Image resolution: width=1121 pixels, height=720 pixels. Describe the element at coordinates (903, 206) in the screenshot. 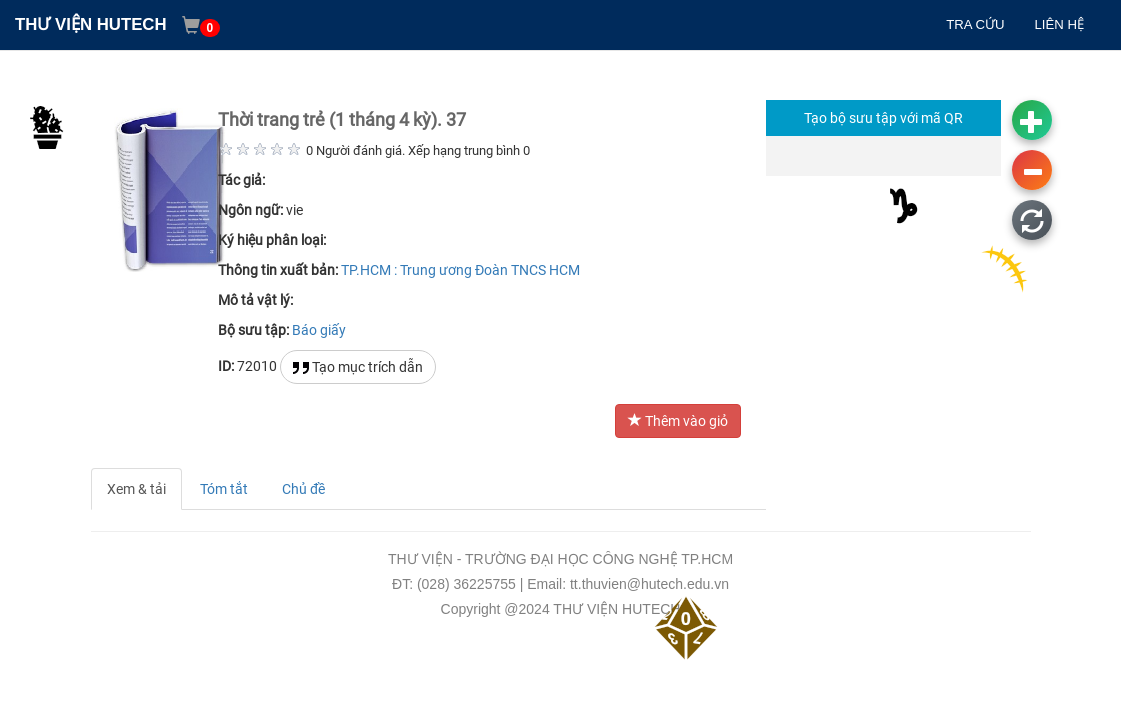

I see `capricorn zodiac sign symbol` at that location.